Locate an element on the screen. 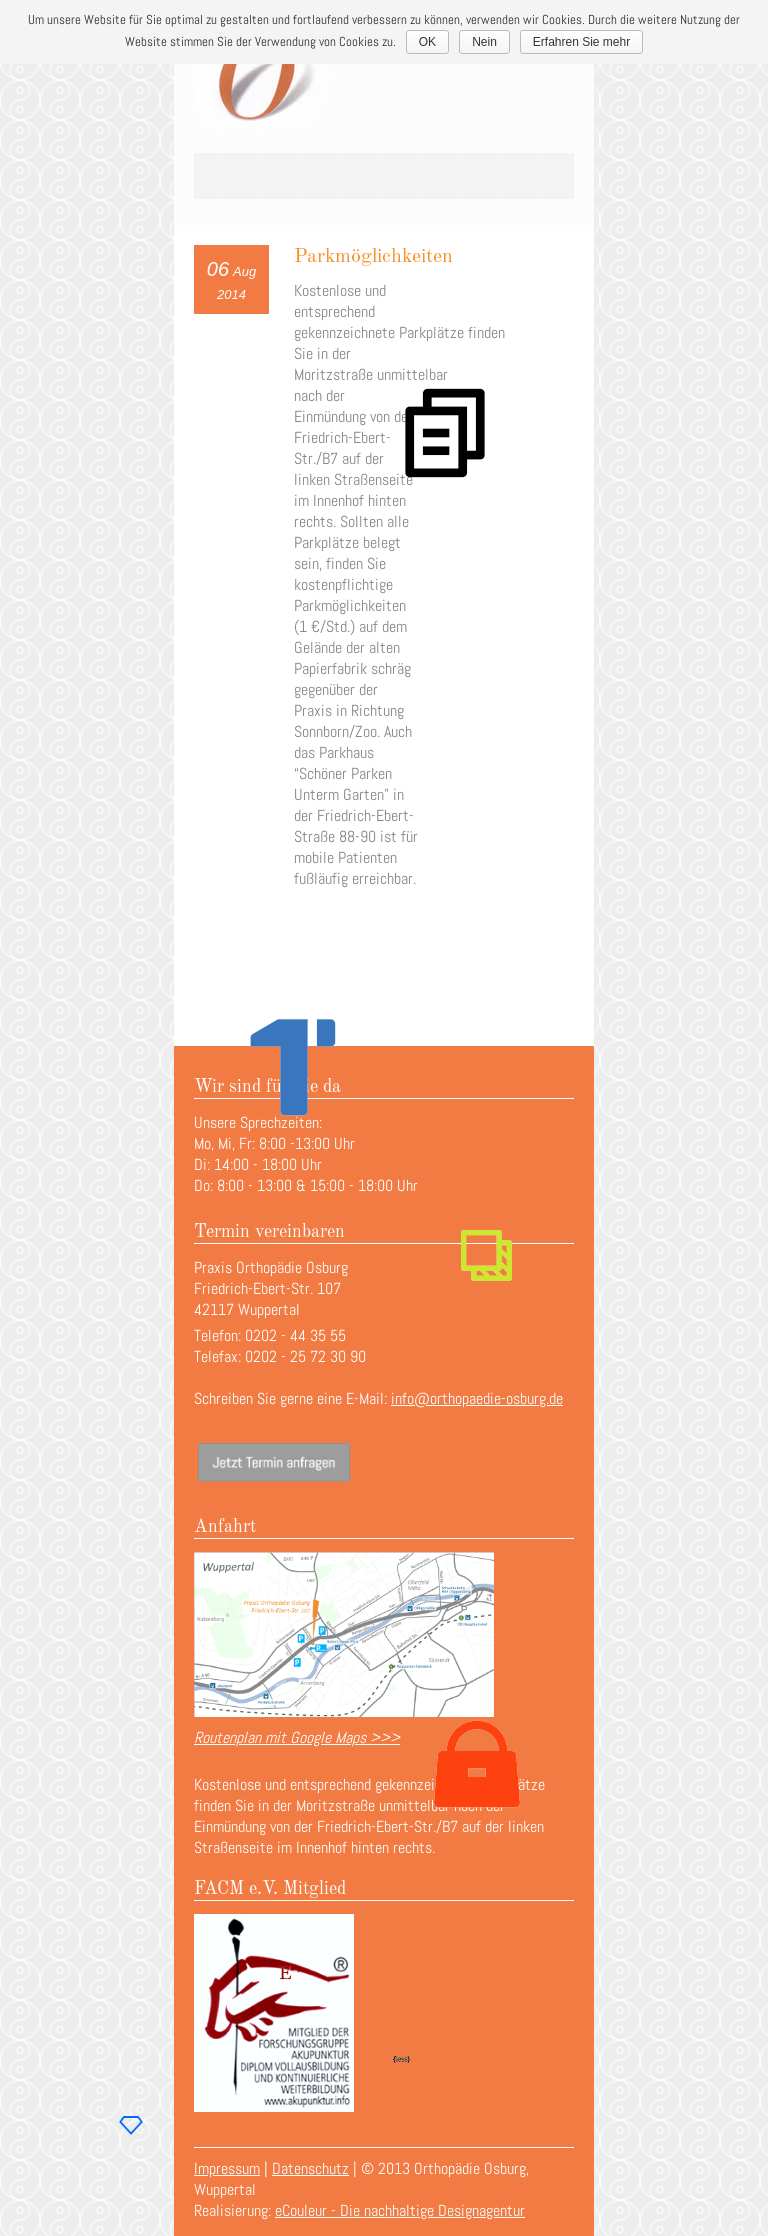  access your shopping bag is located at coordinates (477, 1764).